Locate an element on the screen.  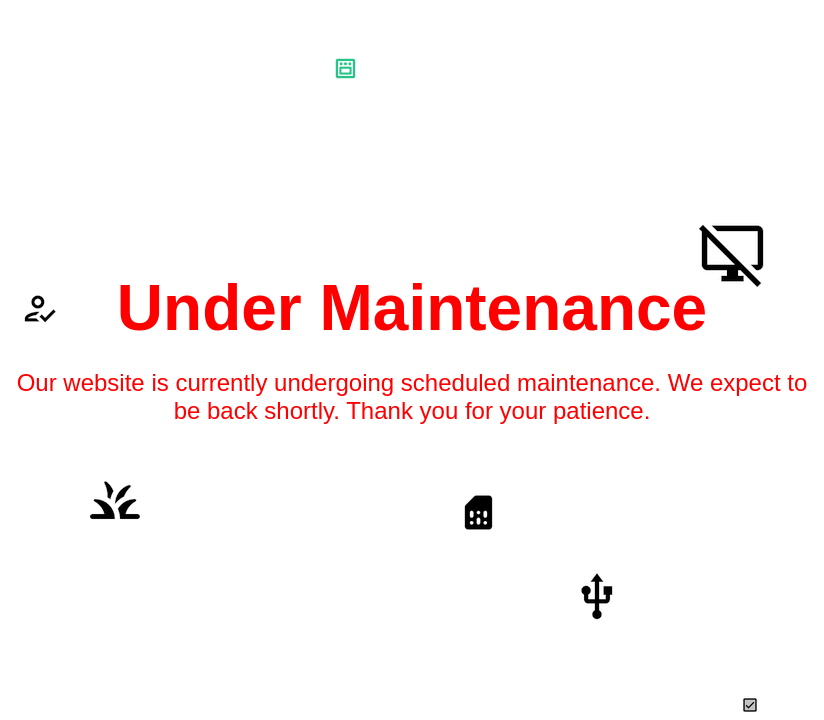
select or confirm an option is located at coordinates (750, 705).